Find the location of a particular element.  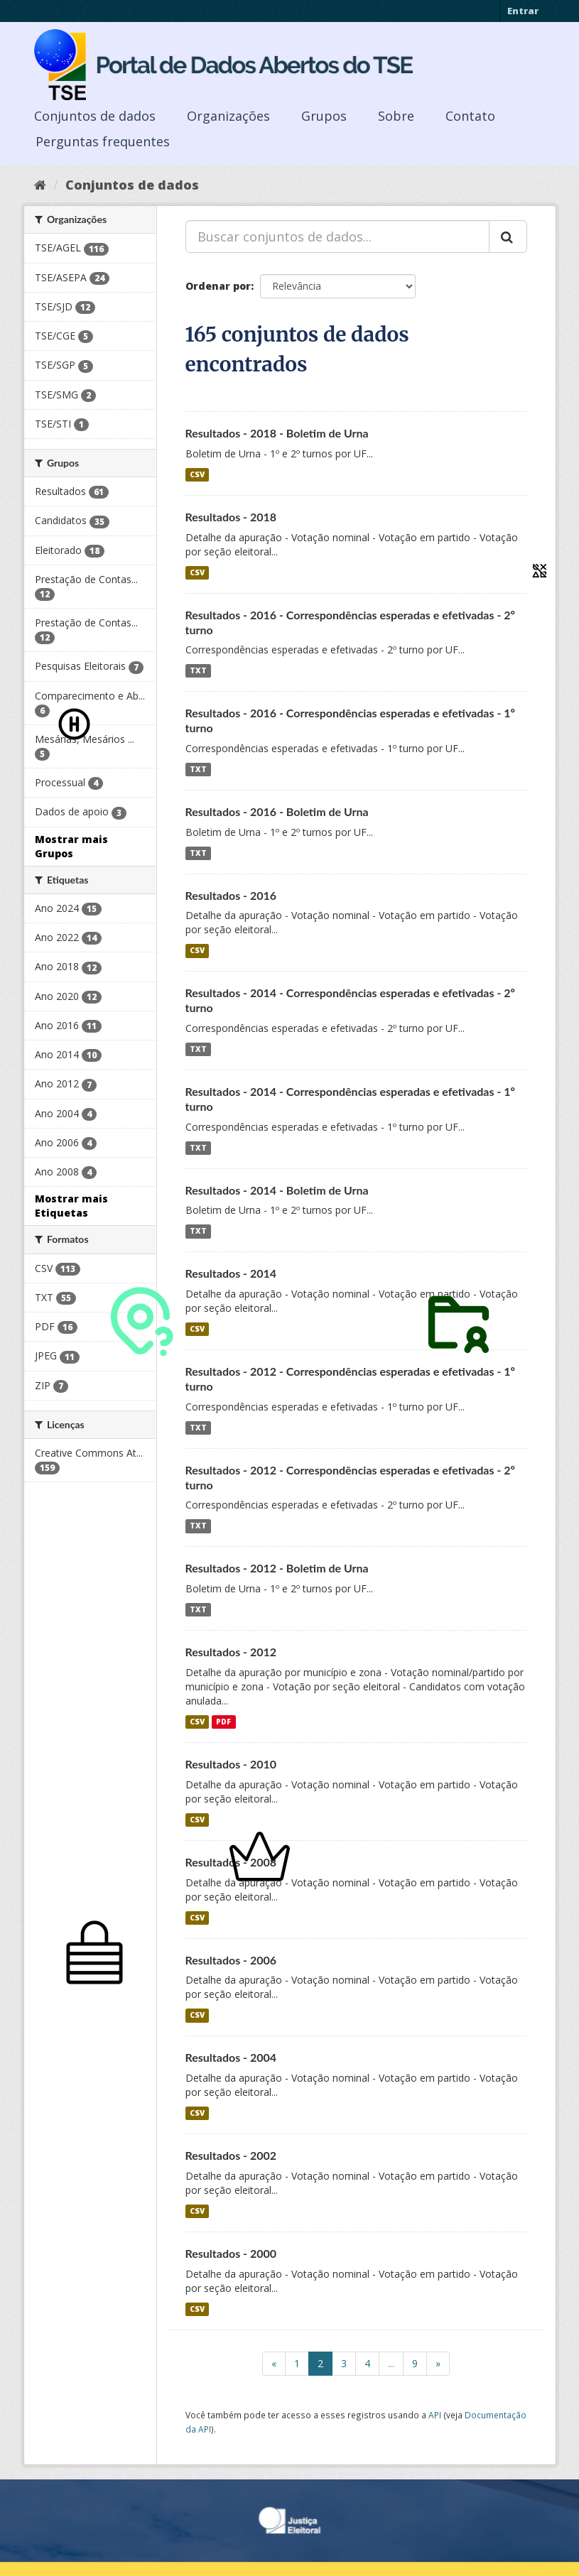

indicates a secure or encrypted connection is located at coordinates (94, 1956).